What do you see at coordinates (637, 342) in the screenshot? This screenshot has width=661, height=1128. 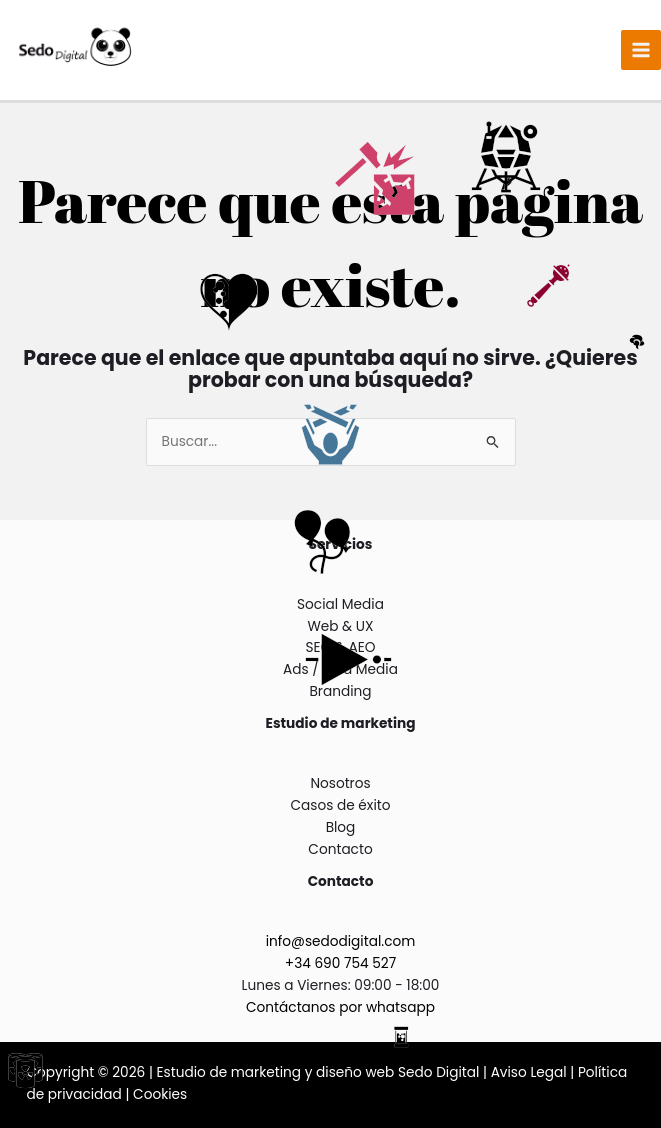 I see `open Steam gaming platform` at bounding box center [637, 342].